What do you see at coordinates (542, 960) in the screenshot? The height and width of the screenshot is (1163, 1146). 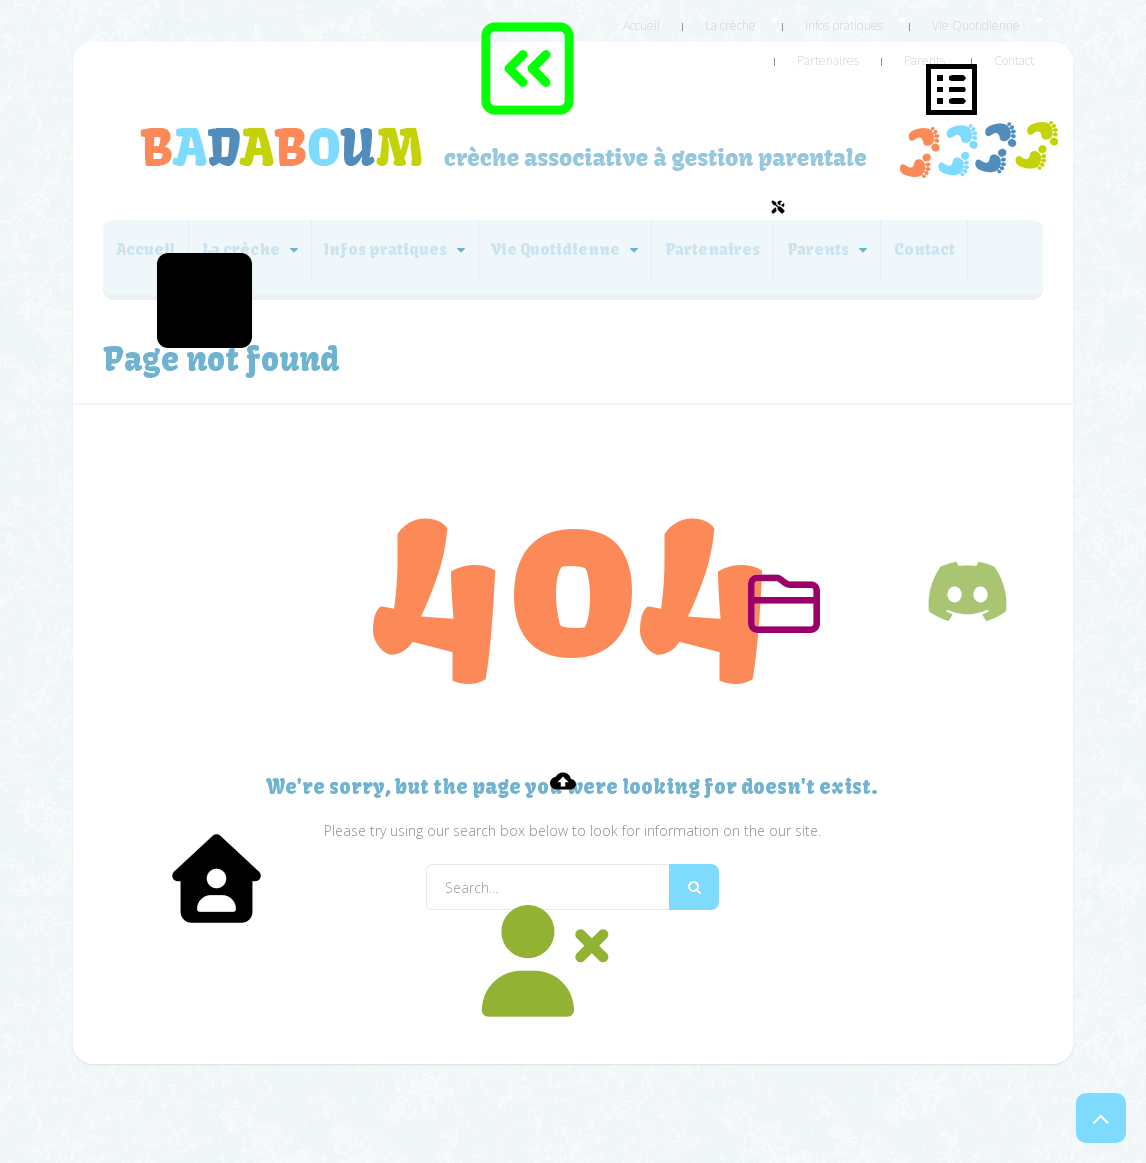 I see `remove a user from the list` at bounding box center [542, 960].